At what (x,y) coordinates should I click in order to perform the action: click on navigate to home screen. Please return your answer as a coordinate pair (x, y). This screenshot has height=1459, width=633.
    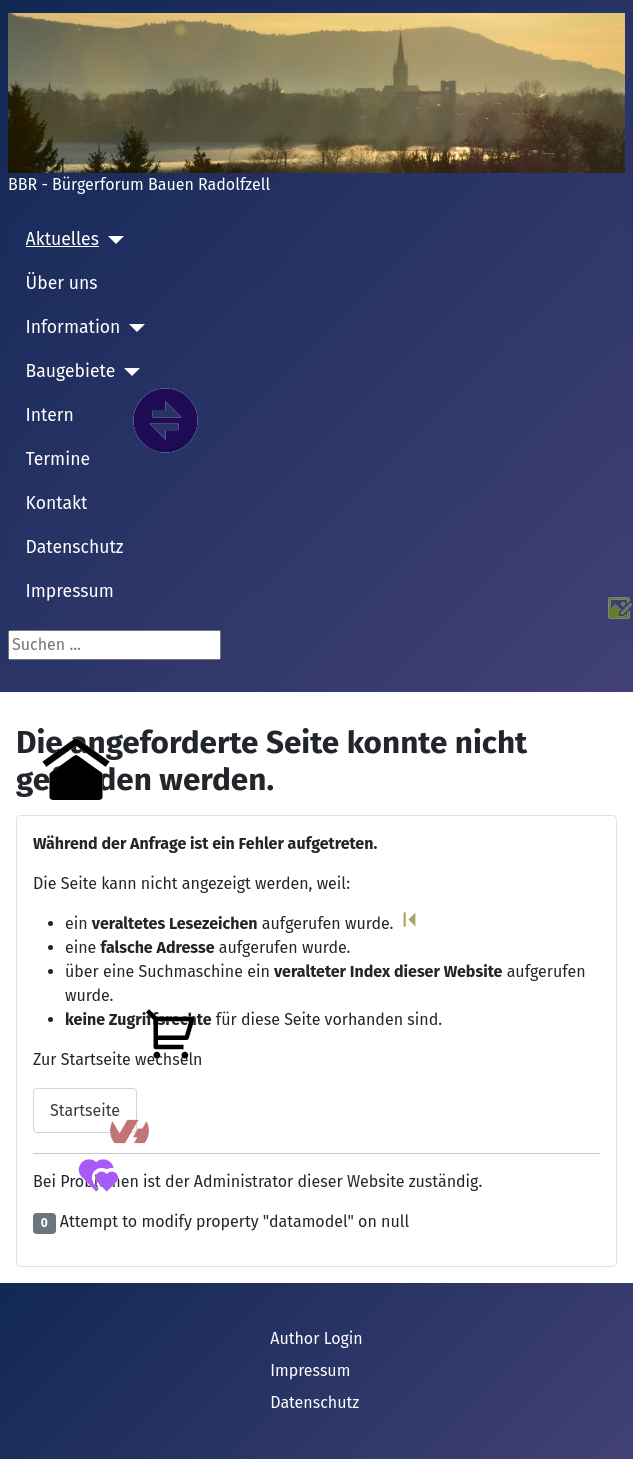
    Looking at the image, I should click on (76, 770).